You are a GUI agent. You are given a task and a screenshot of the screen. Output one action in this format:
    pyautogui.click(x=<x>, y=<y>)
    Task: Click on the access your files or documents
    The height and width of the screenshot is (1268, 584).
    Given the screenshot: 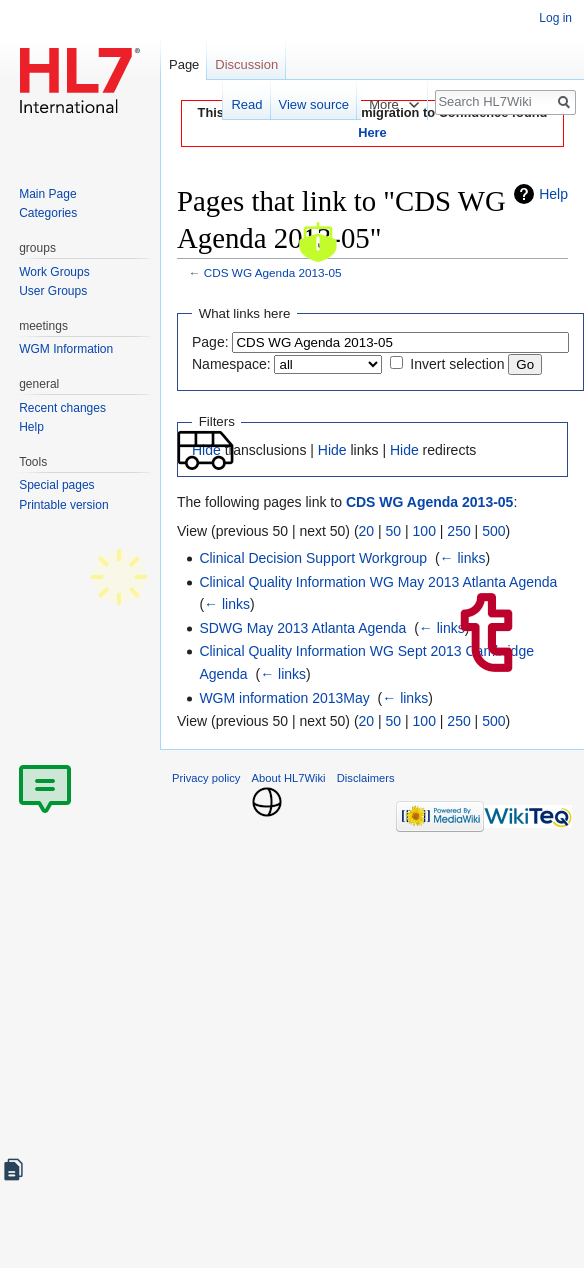 What is the action you would take?
    pyautogui.click(x=13, y=1169)
    